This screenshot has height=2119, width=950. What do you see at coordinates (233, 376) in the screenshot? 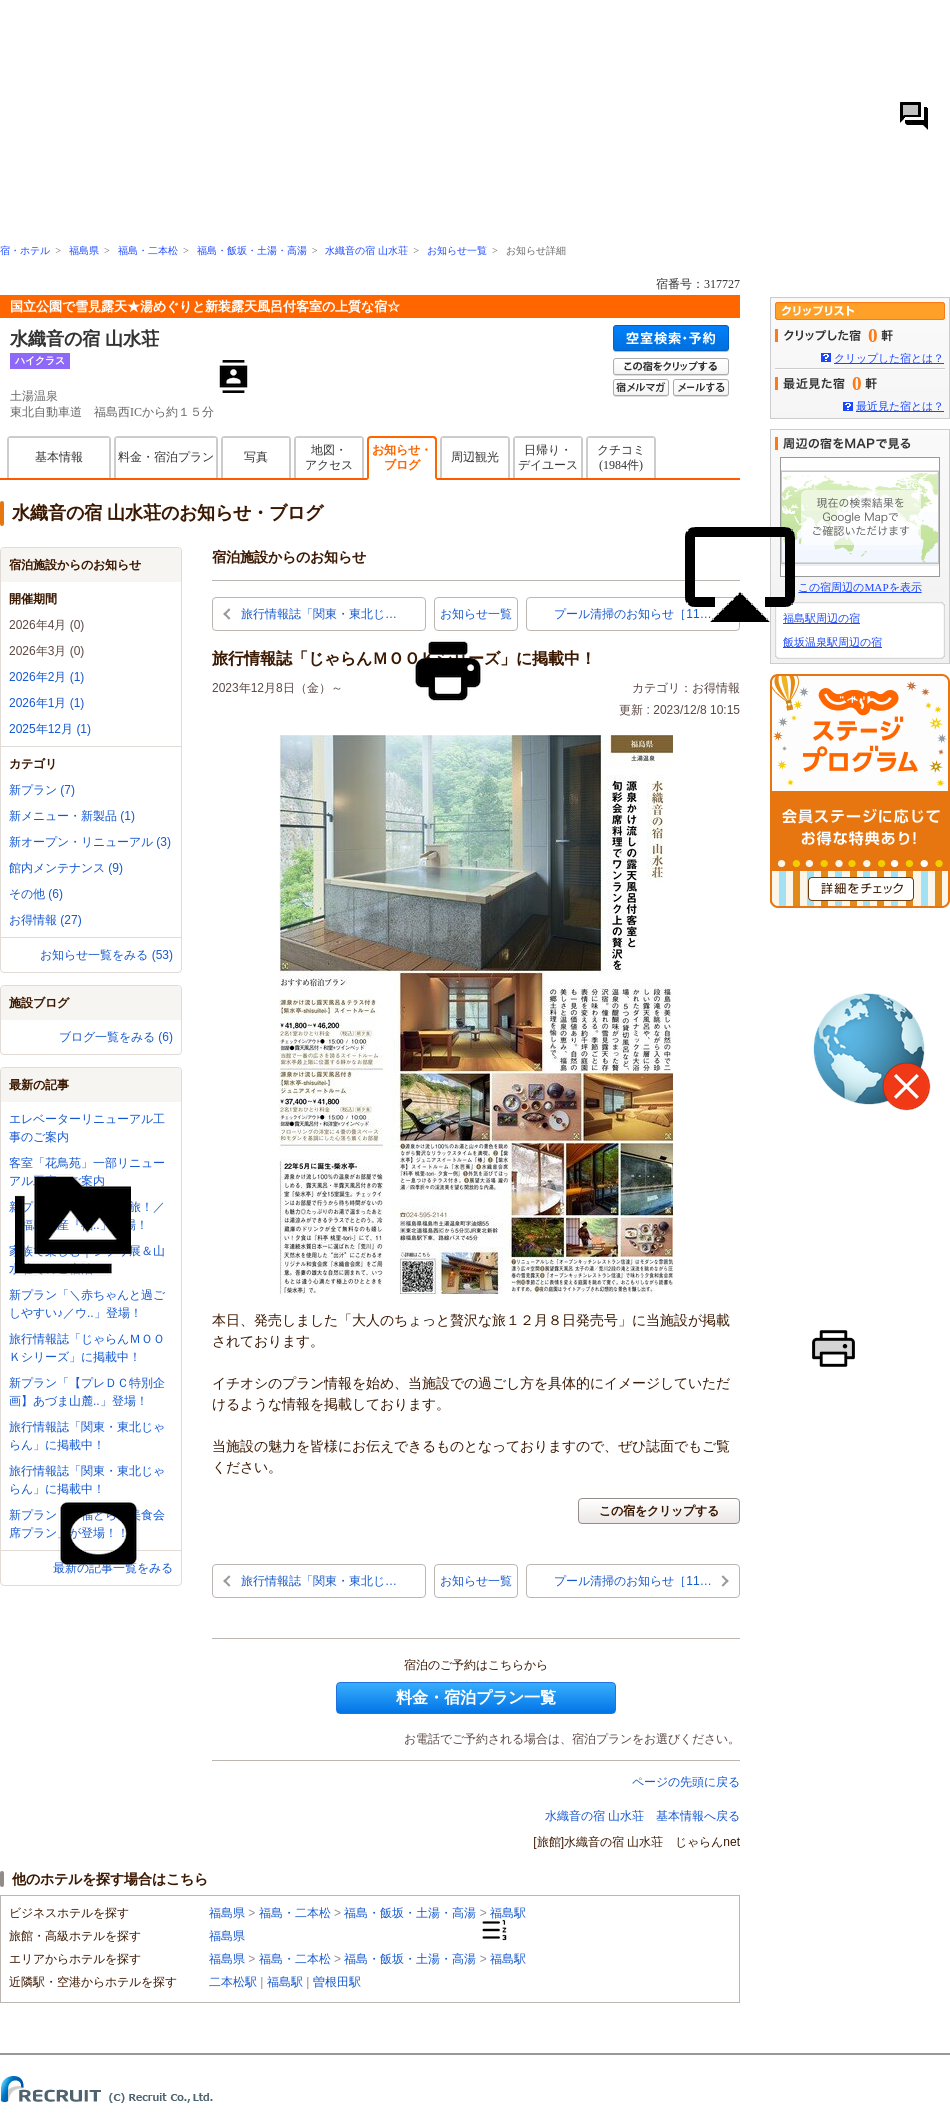
I see `access your contacts list` at bounding box center [233, 376].